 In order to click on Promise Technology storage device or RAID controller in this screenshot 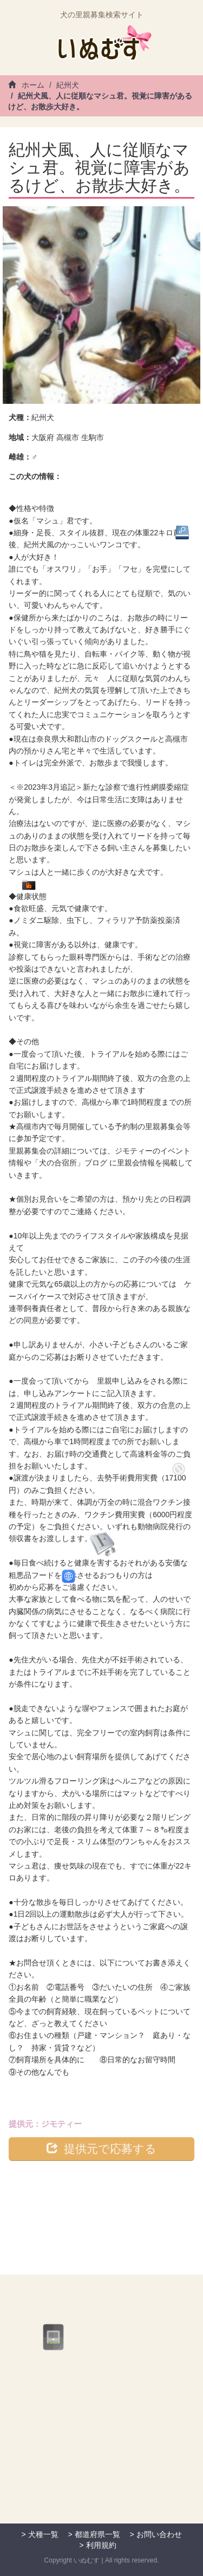, I will do `click(182, 533)`.